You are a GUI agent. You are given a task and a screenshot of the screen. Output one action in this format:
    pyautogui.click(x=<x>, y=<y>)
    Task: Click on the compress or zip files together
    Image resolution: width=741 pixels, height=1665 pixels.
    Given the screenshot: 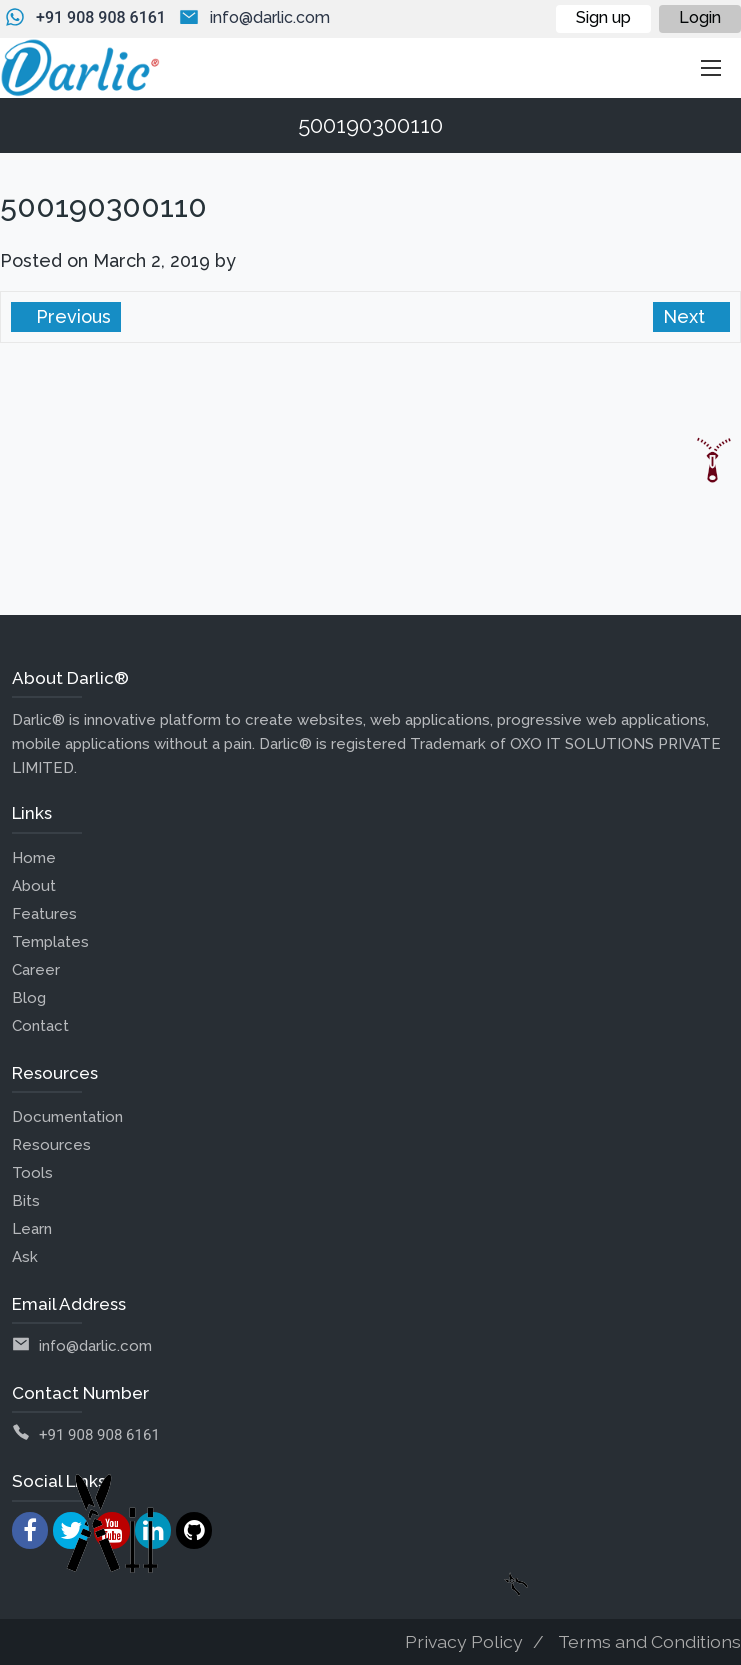 What is the action you would take?
    pyautogui.click(x=712, y=460)
    